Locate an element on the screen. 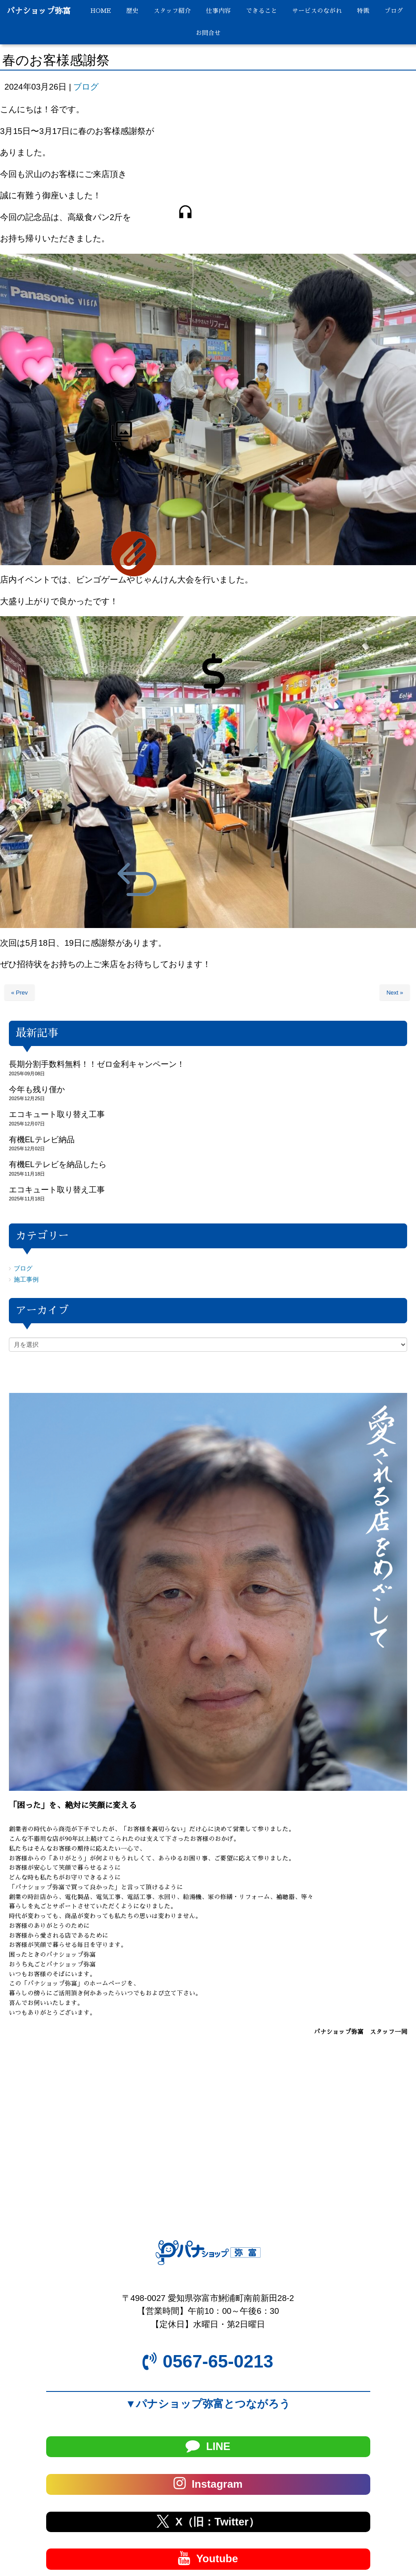 The width and height of the screenshot is (416, 2576). view pricing or payment options is located at coordinates (214, 673).